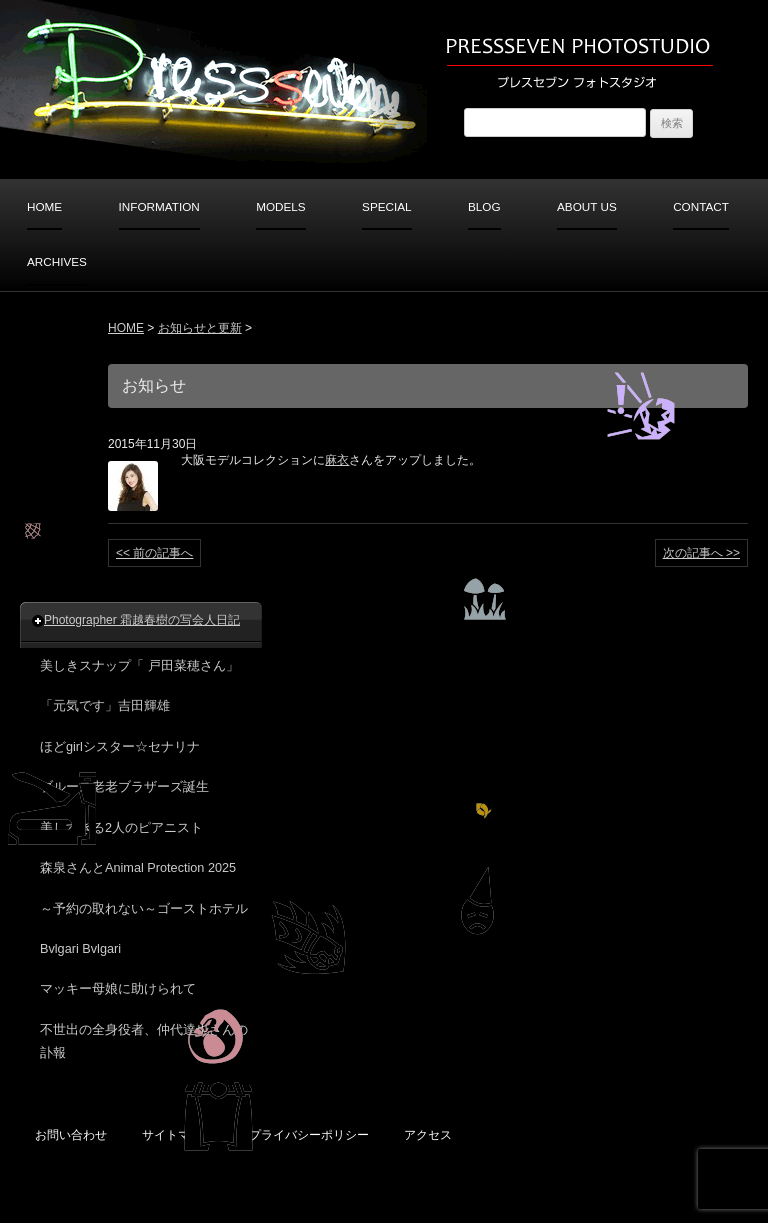  What do you see at coordinates (641, 406) in the screenshot?
I see `send an emergency distress signal` at bounding box center [641, 406].